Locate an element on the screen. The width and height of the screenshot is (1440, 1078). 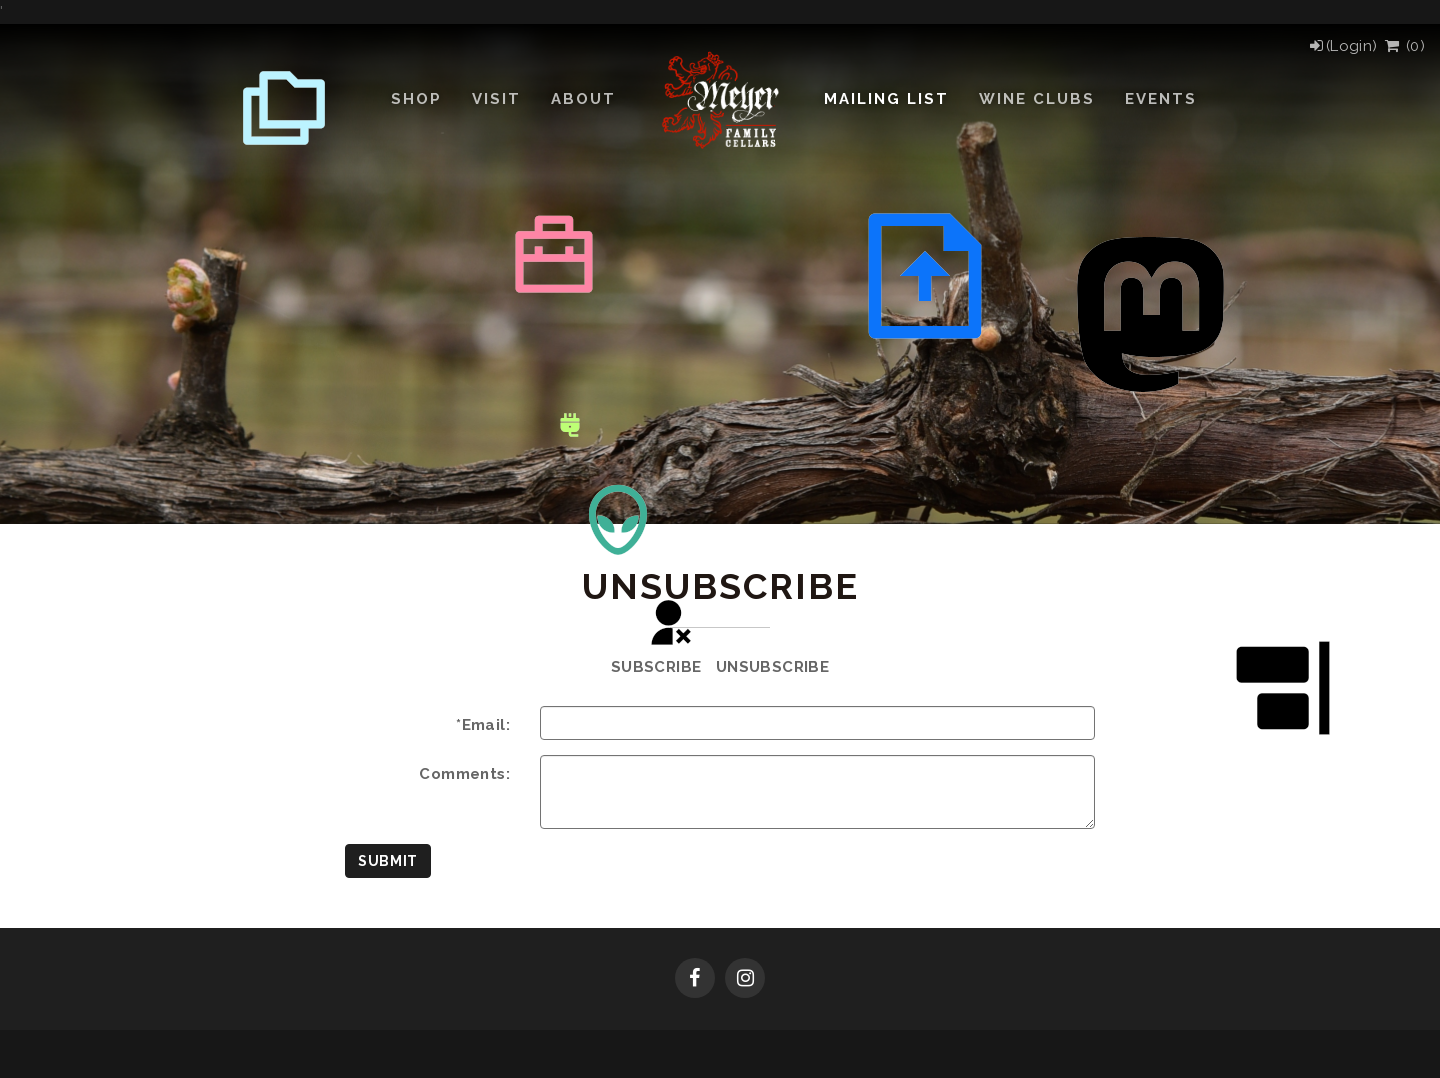
connect to a power source is located at coordinates (570, 425).